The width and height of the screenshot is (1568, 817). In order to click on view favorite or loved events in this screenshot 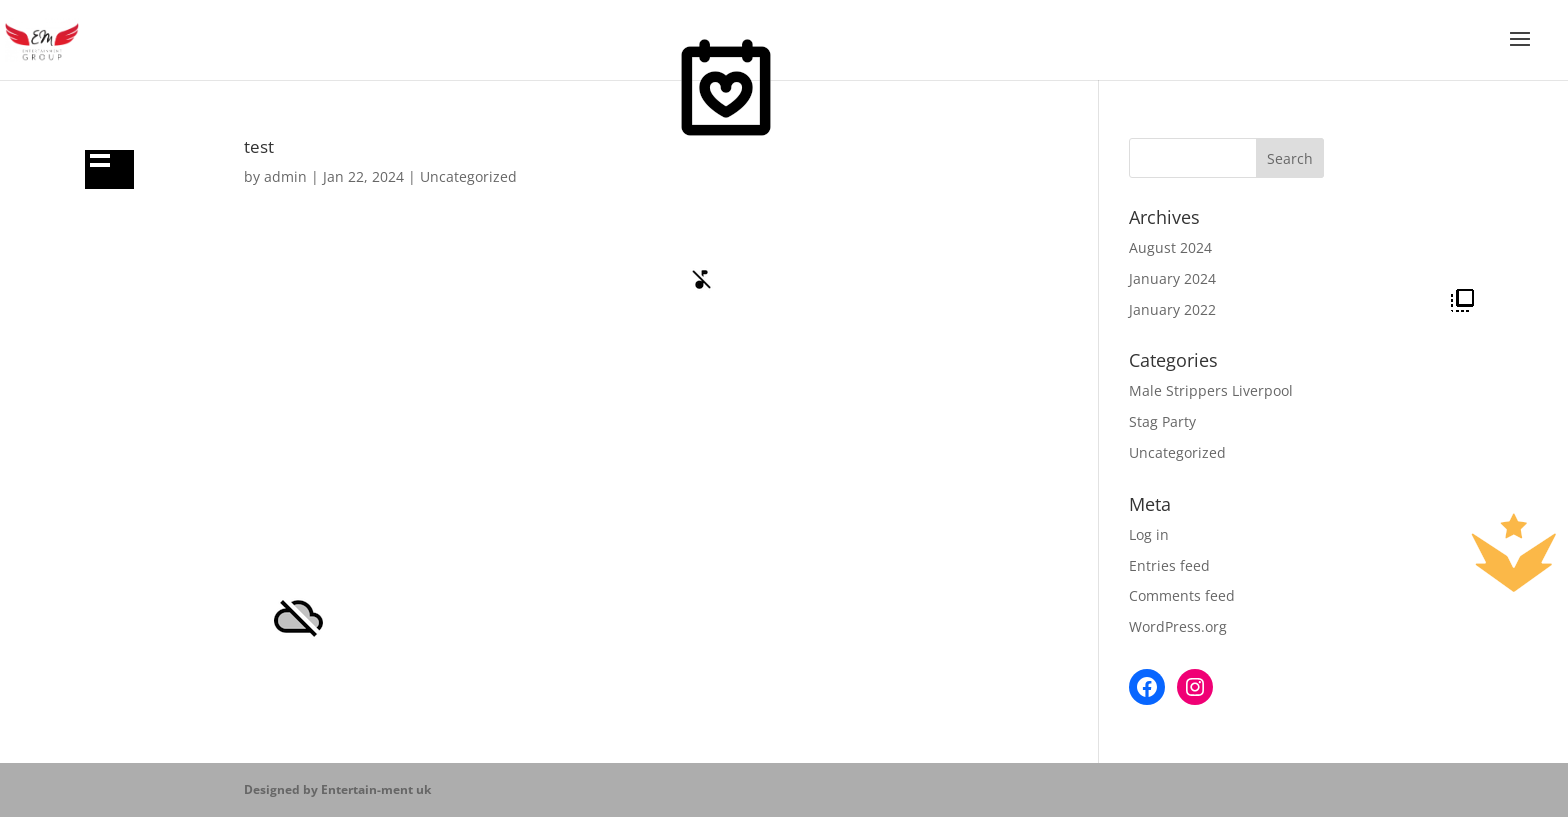, I will do `click(726, 91)`.